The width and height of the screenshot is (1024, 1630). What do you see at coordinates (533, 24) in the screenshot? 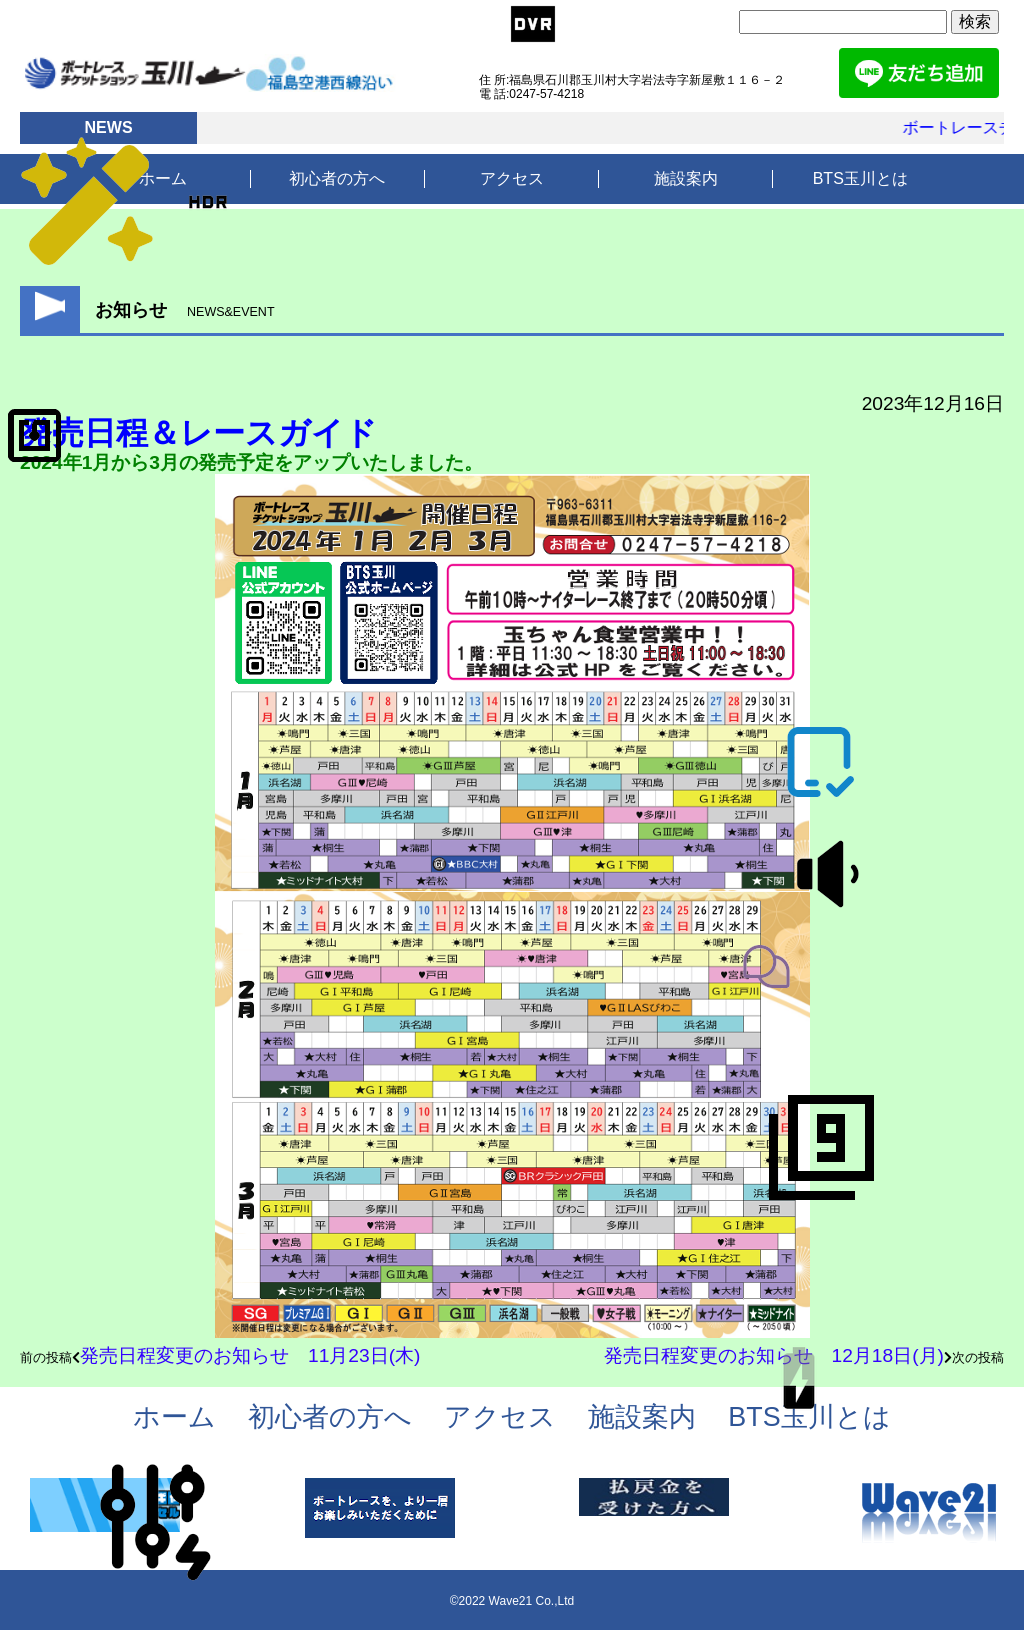
I see `access DVR recordings` at bounding box center [533, 24].